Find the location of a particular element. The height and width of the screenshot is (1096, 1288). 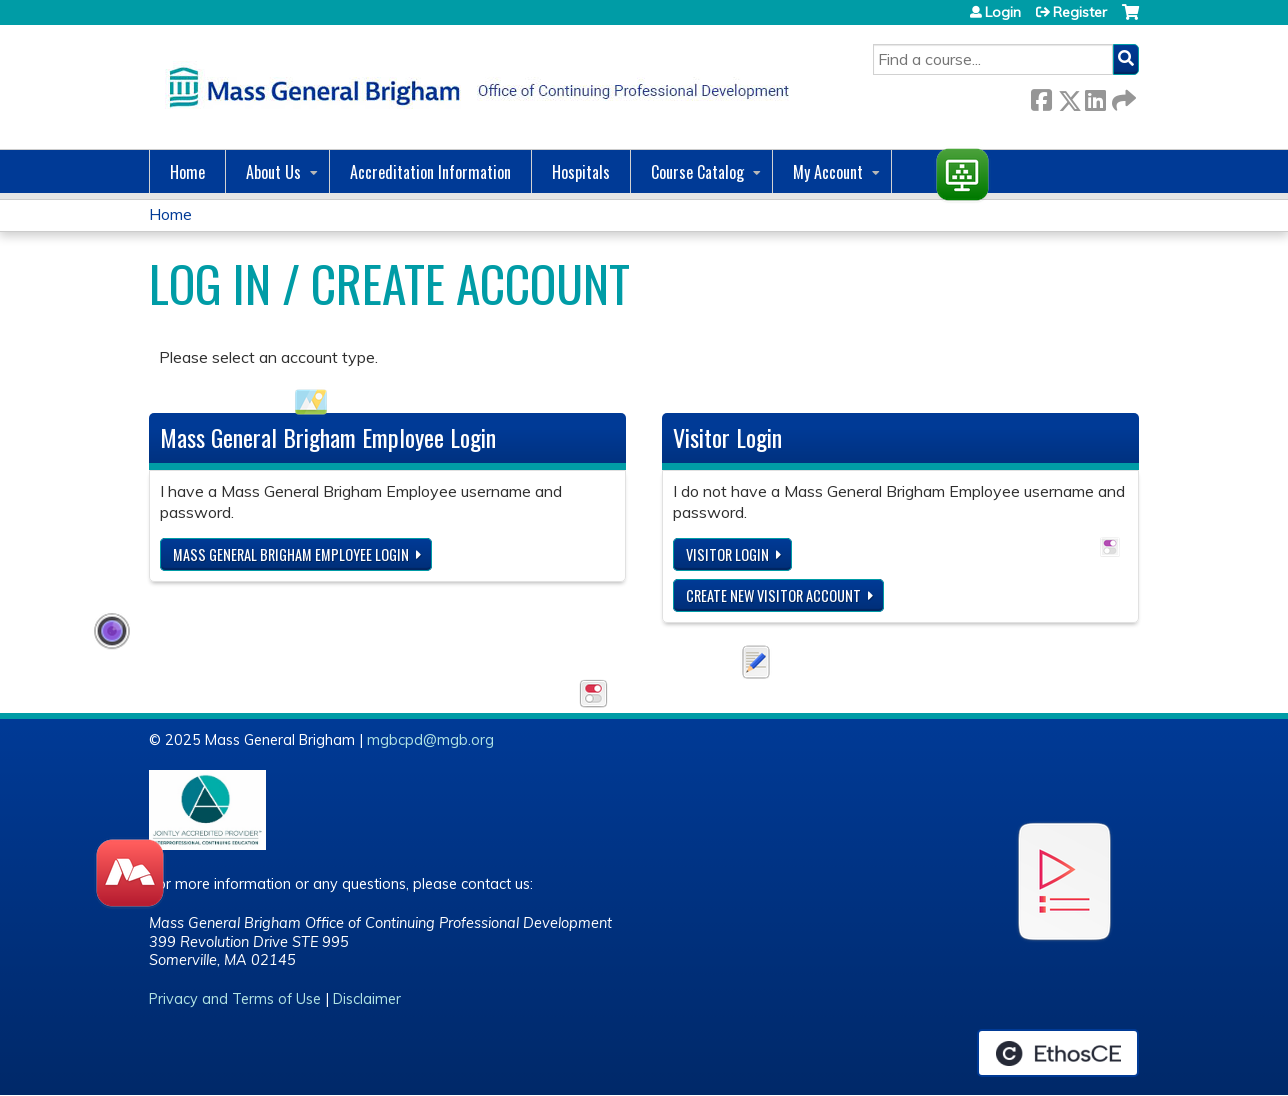

open unity tweak tool settings is located at coordinates (1110, 547).